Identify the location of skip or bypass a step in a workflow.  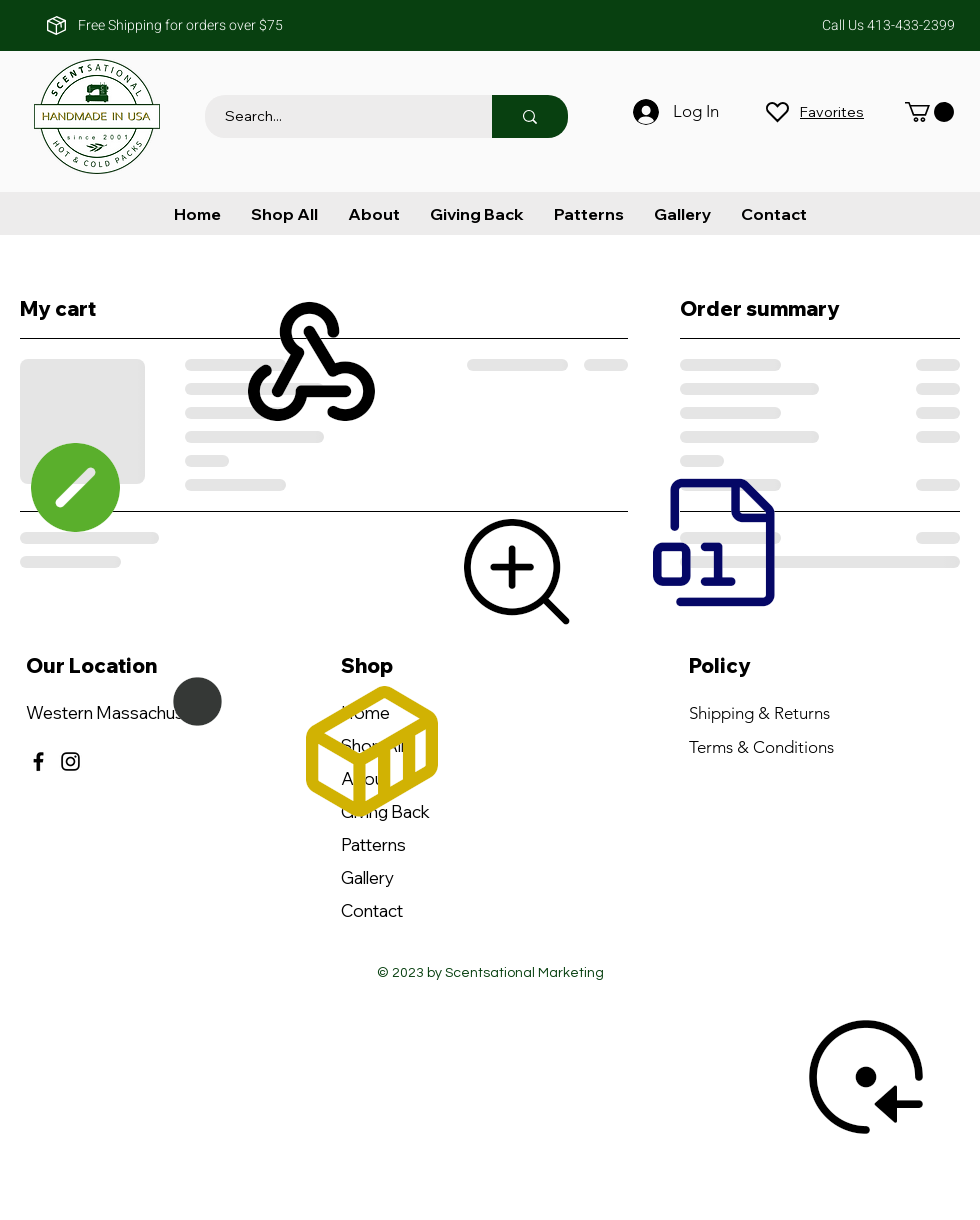
(75, 487).